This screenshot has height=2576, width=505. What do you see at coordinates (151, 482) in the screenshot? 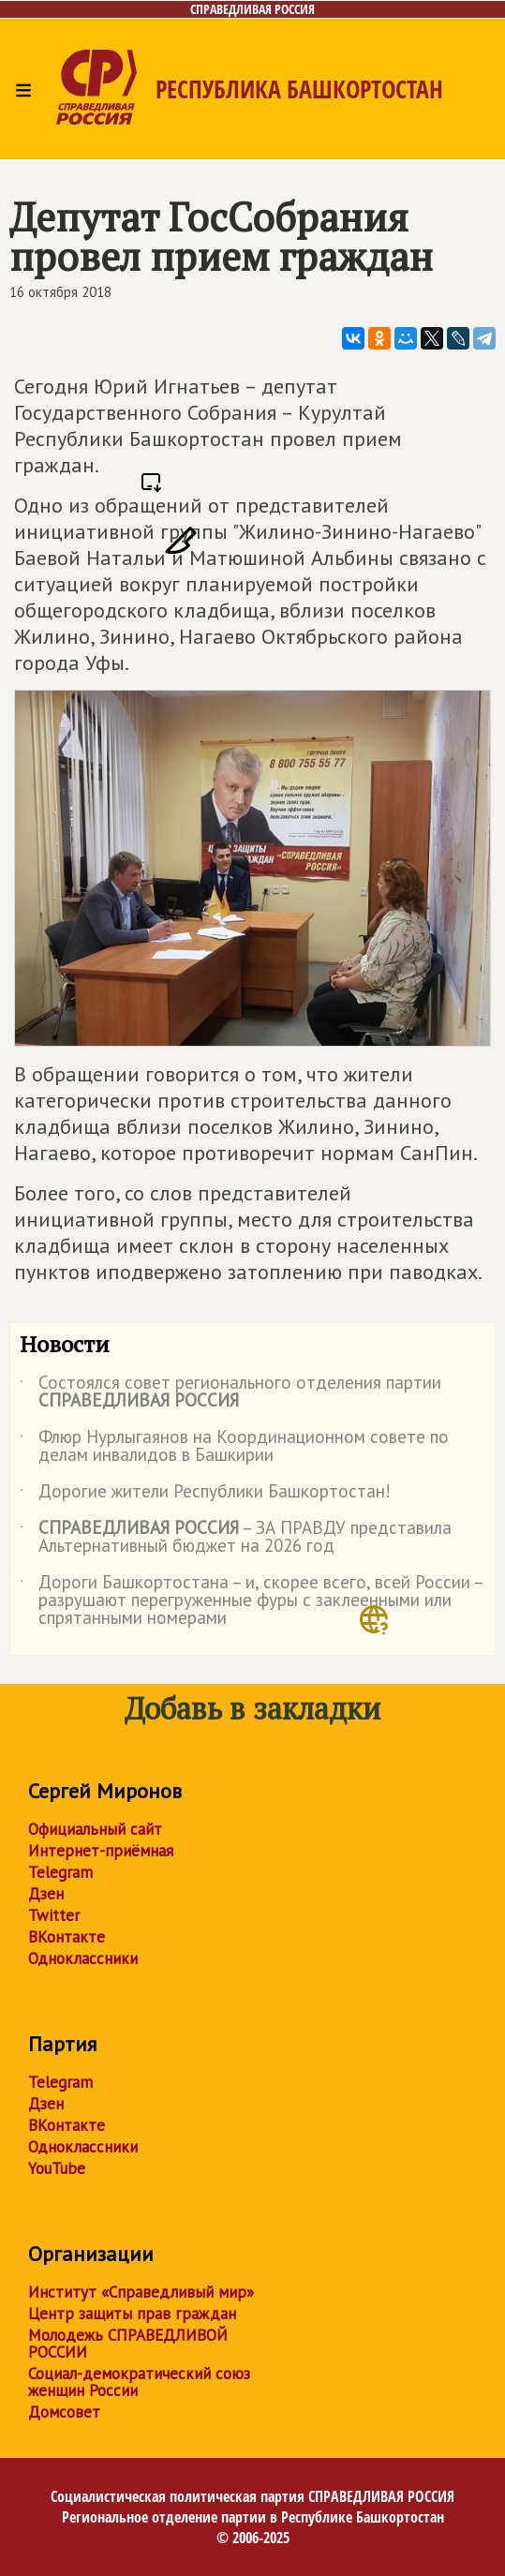
I see `download content to tablet device` at bounding box center [151, 482].